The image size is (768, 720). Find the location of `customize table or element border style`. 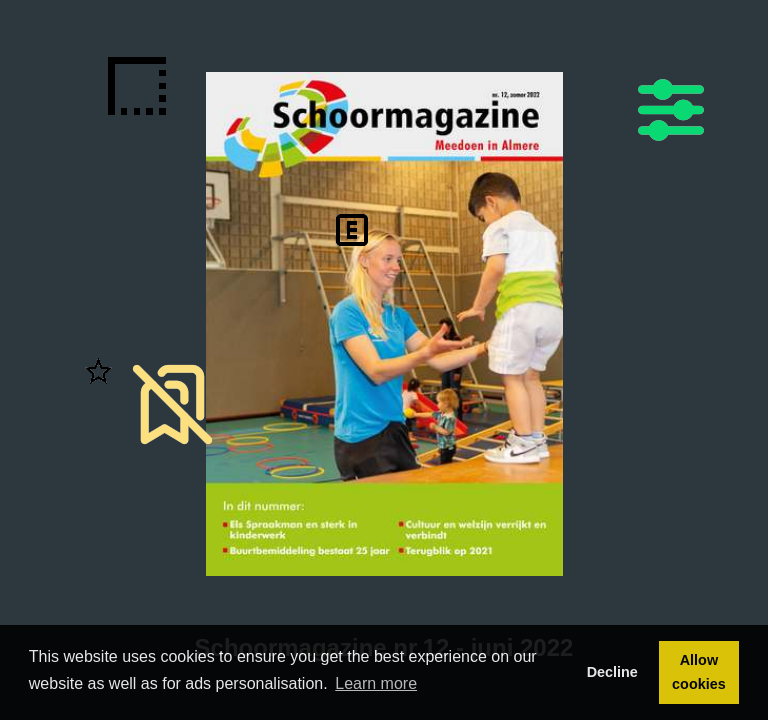

customize table or element border style is located at coordinates (137, 86).